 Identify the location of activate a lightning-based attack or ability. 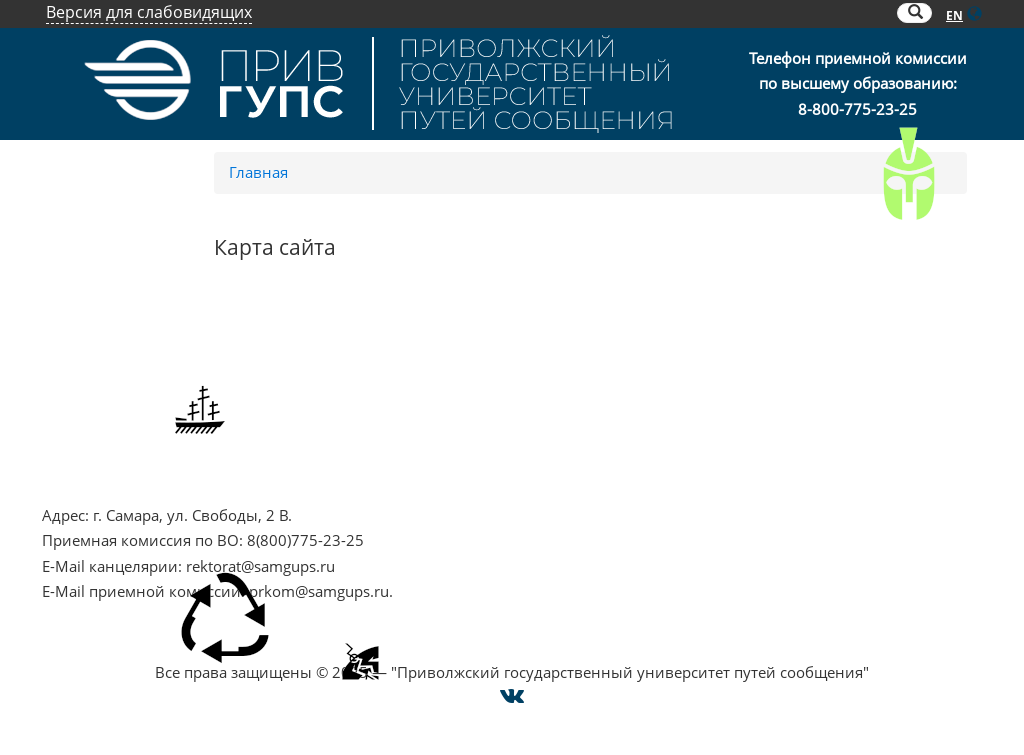
(360, 661).